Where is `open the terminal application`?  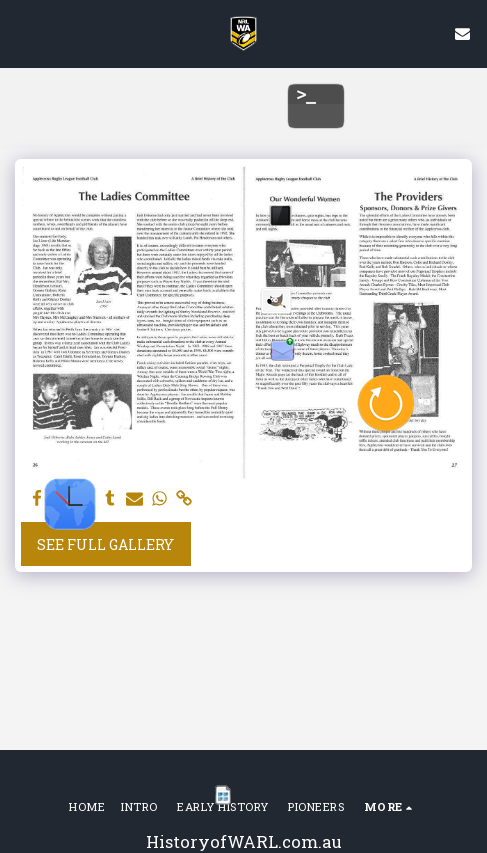 open the terminal application is located at coordinates (316, 106).